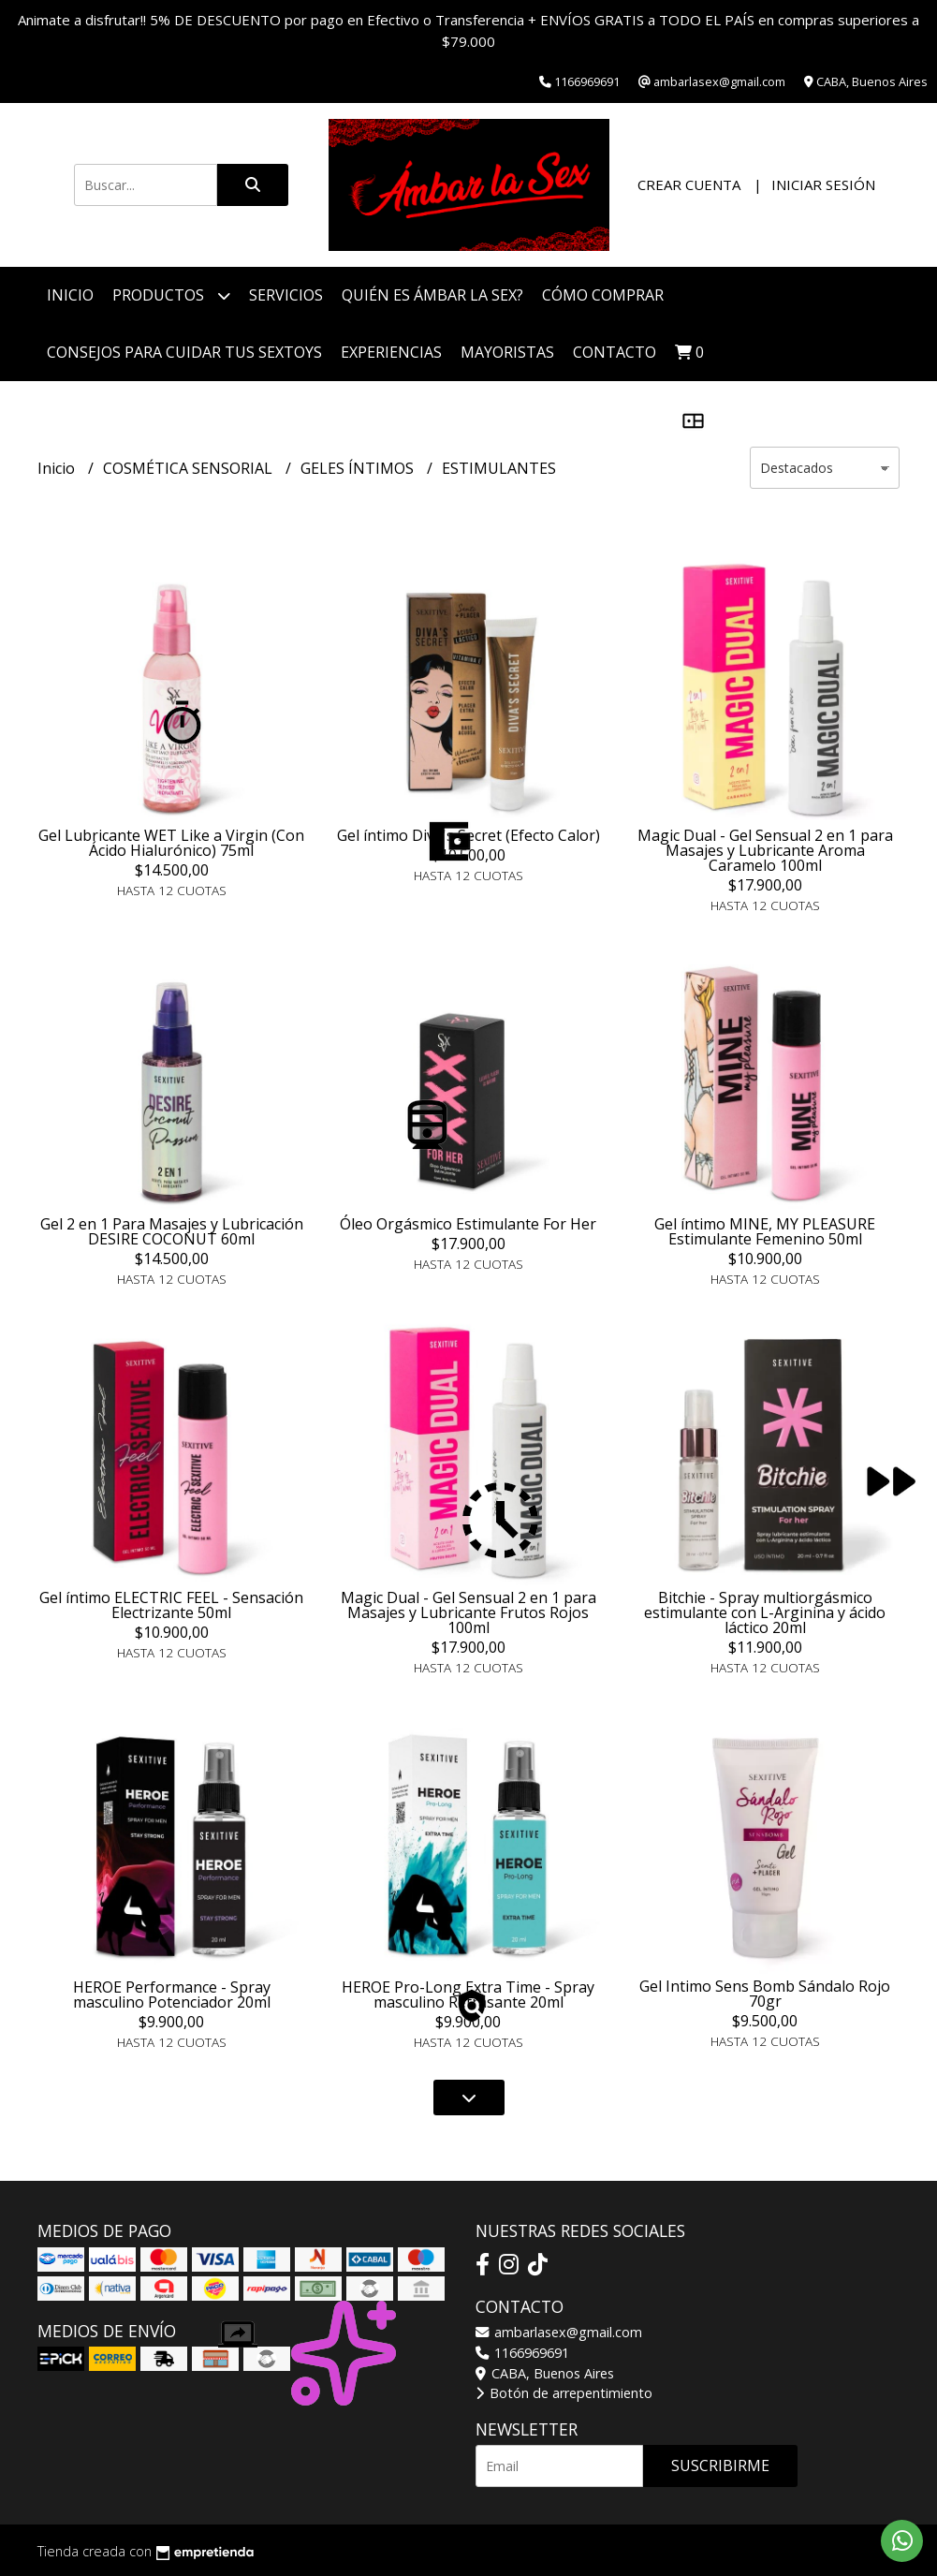  What do you see at coordinates (693, 420) in the screenshot?
I see `view nearby bento or lunch spots` at bounding box center [693, 420].